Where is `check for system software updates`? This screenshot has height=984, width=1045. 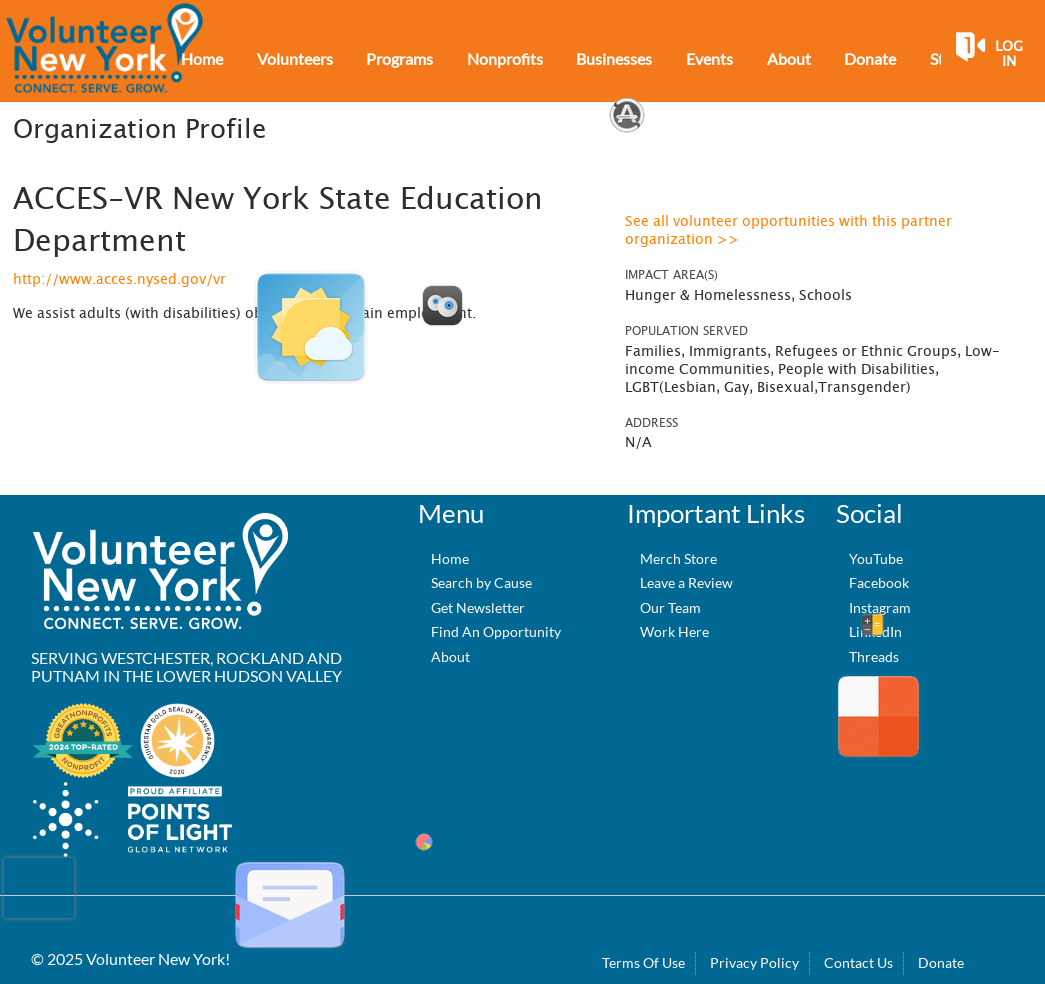
check for system software updates is located at coordinates (627, 115).